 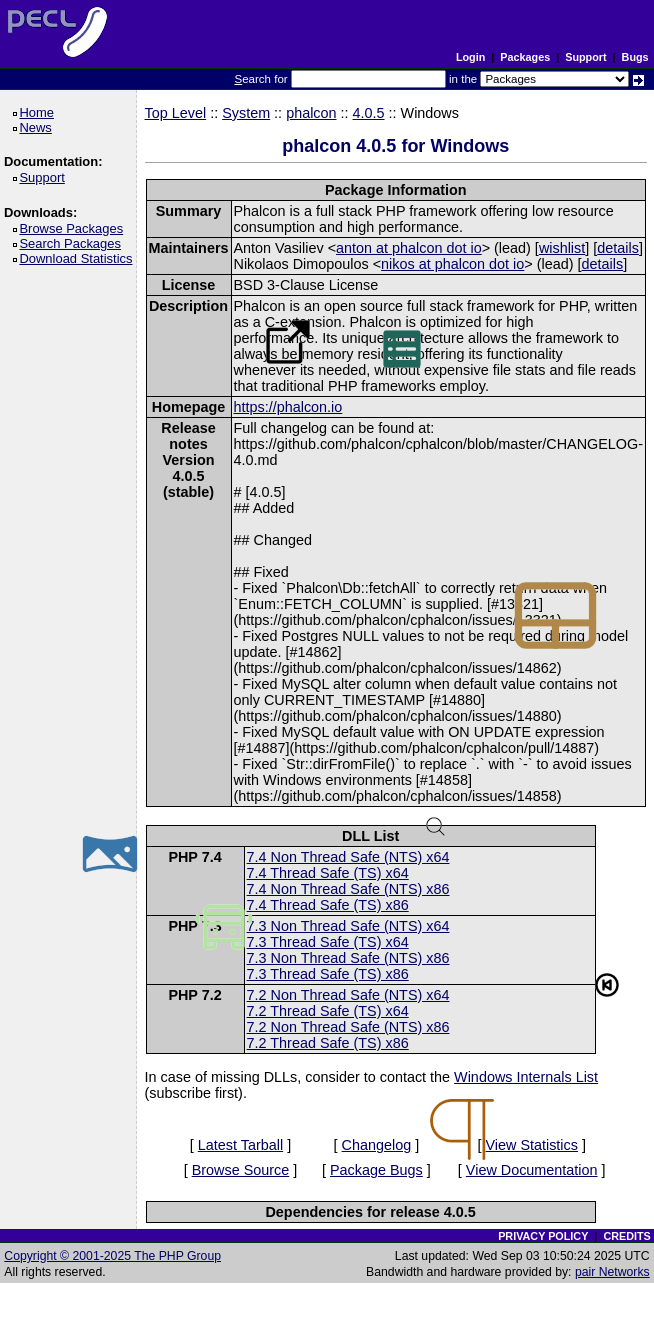 What do you see at coordinates (435, 826) in the screenshot?
I see `search for content or items` at bounding box center [435, 826].